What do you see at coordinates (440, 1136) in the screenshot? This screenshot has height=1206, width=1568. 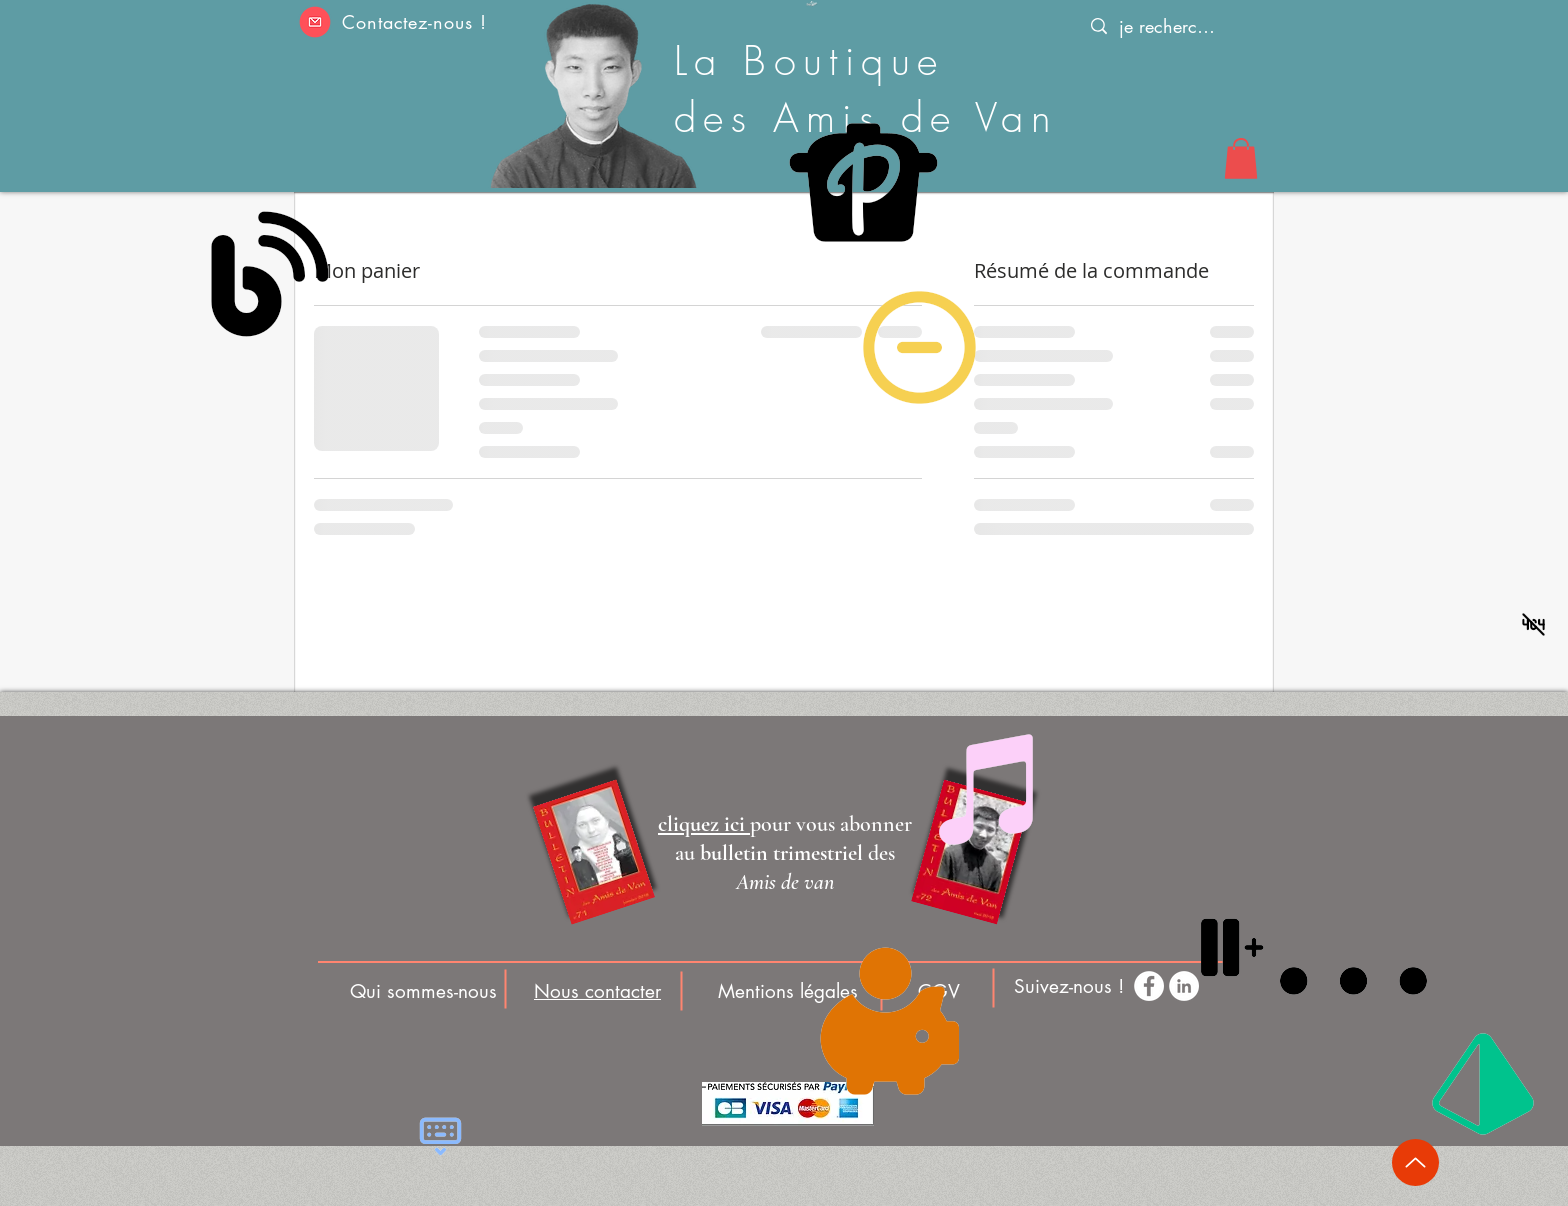 I see `show on-screen keyboard` at bounding box center [440, 1136].